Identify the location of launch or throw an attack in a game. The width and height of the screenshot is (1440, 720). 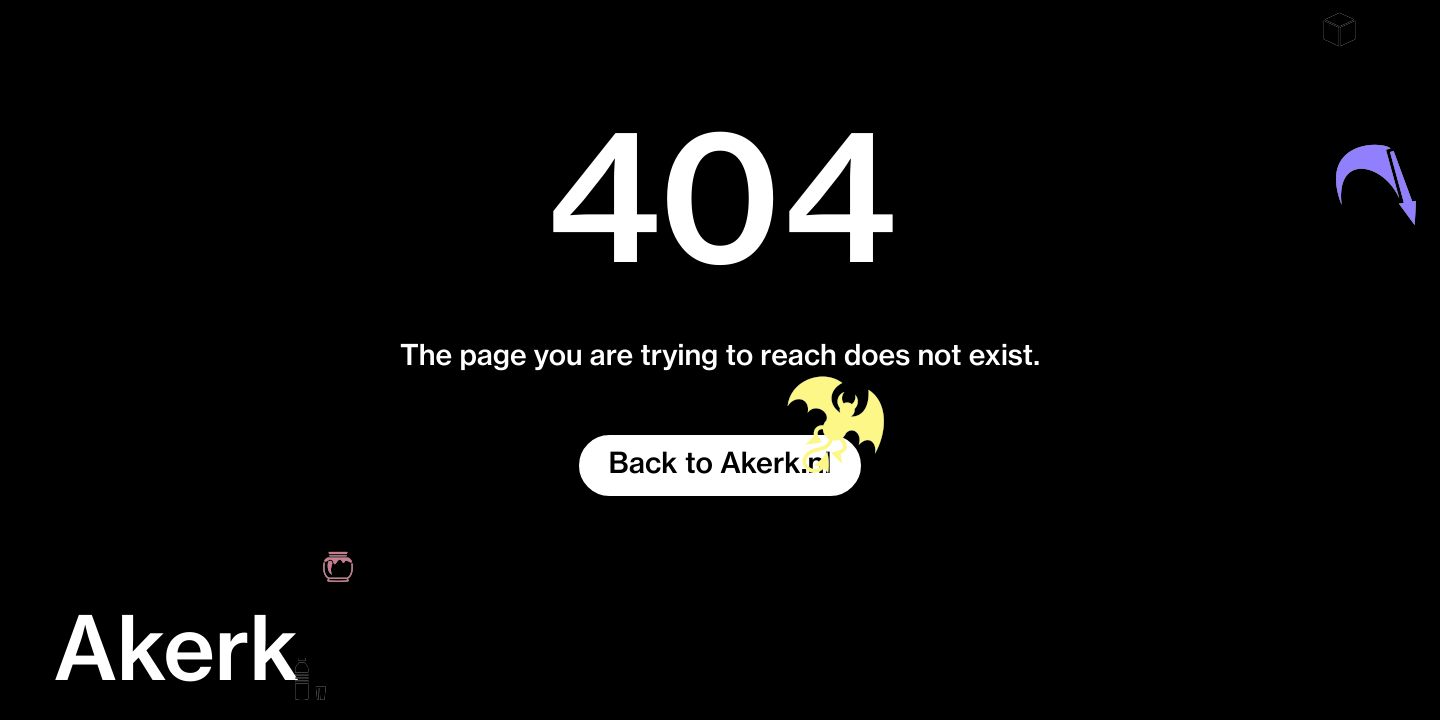
(1376, 185).